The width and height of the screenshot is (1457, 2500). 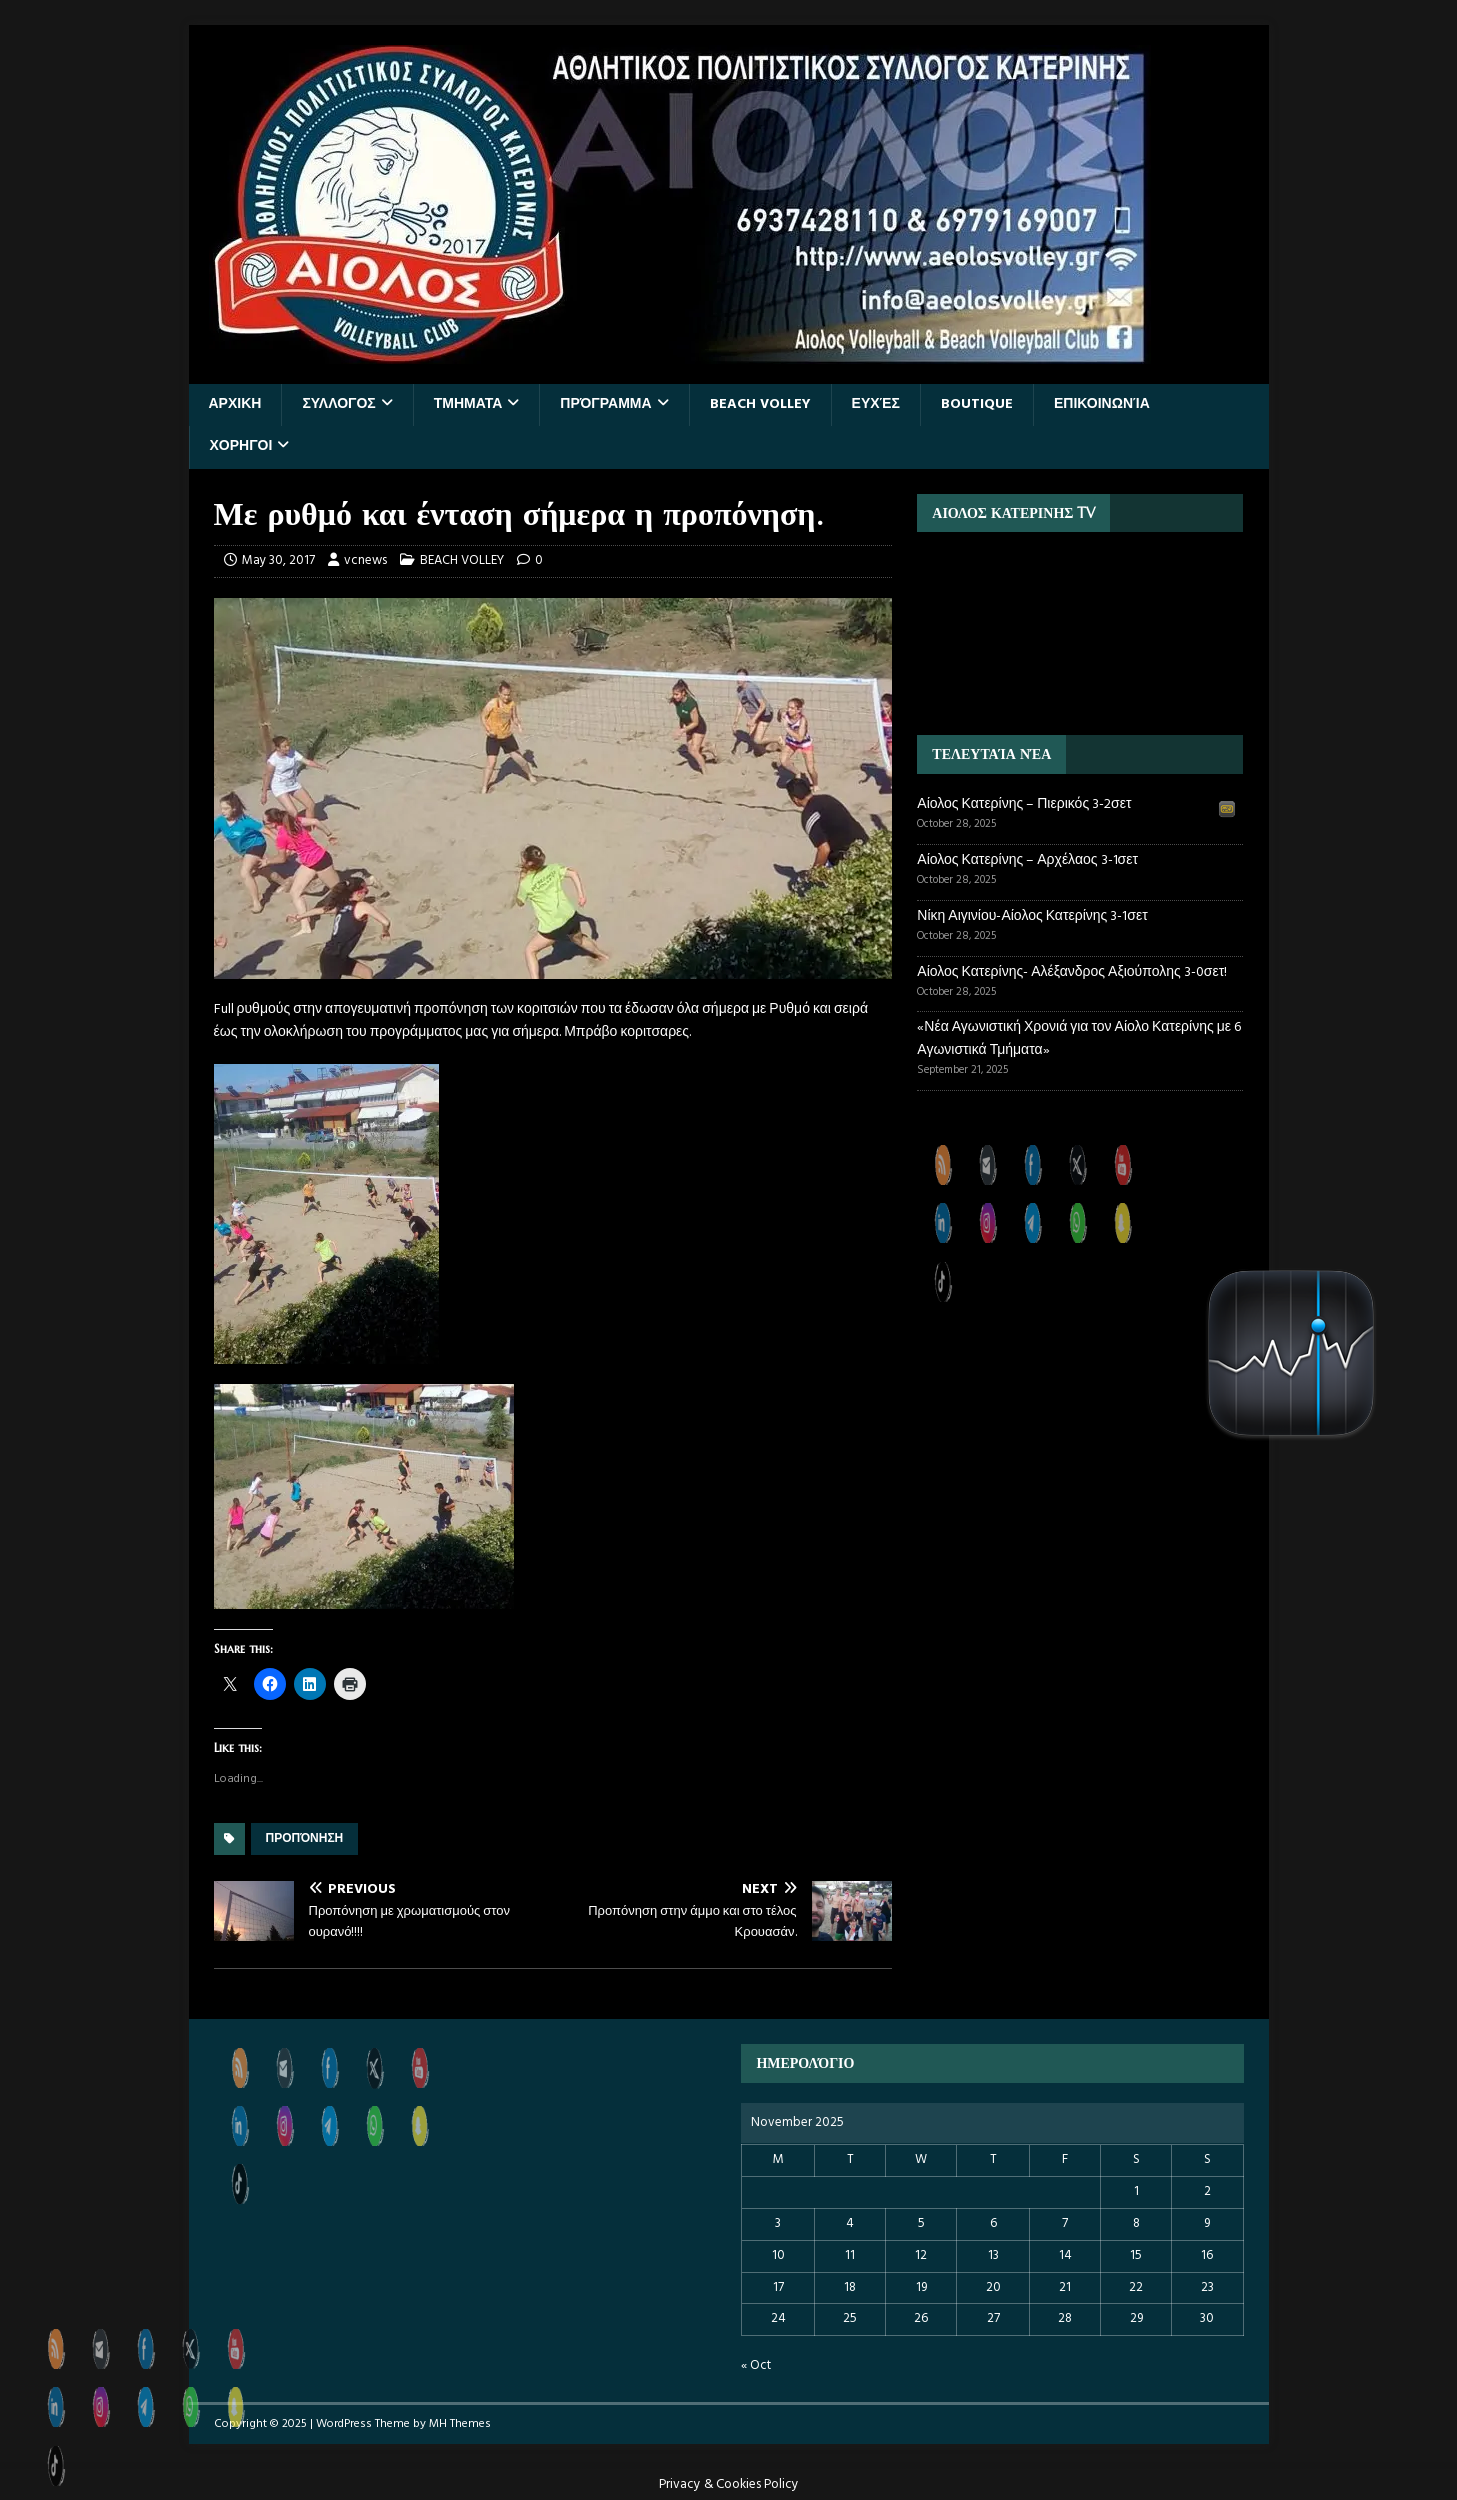 I want to click on open monkeytype typing test app, so click(x=1227, y=809).